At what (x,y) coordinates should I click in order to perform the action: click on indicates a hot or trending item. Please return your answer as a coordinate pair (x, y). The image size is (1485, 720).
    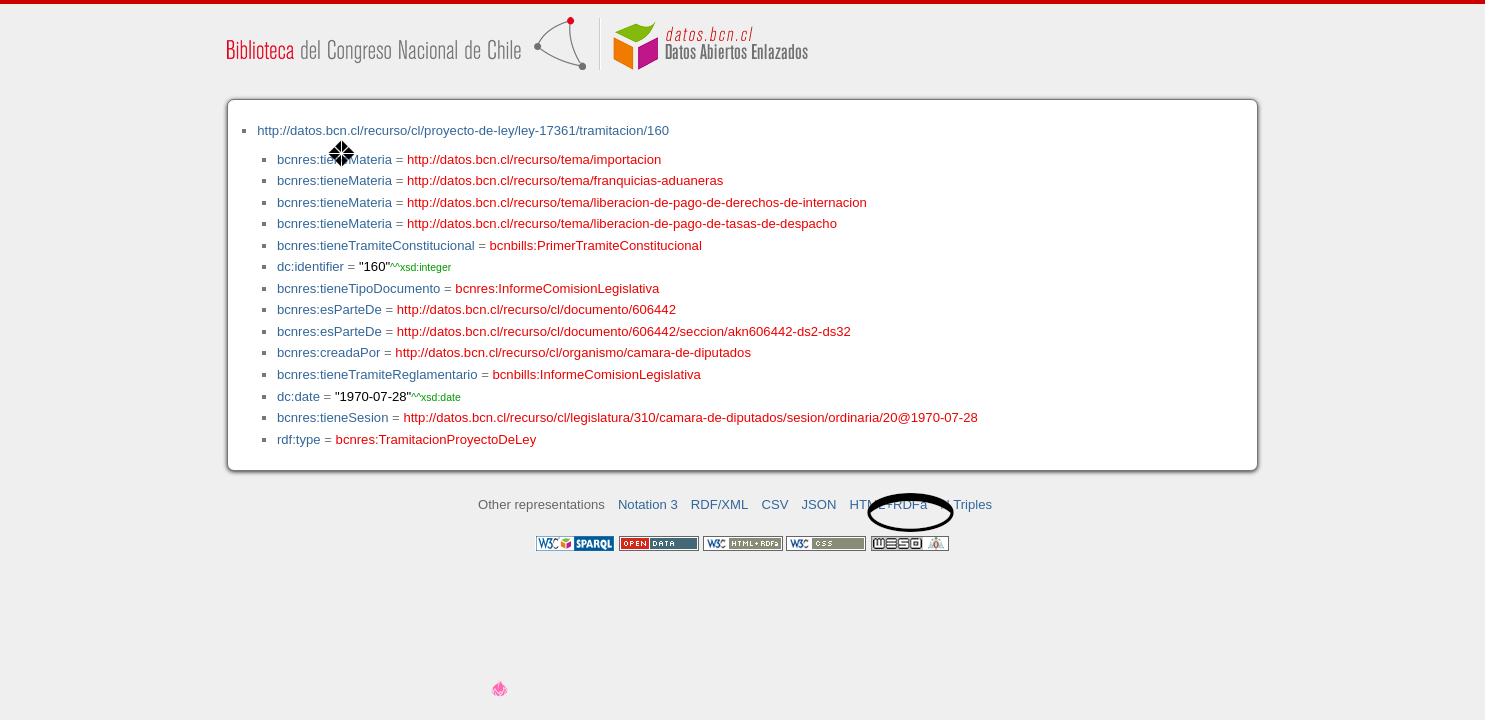
    Looking at the image, I should click on (499, 688).